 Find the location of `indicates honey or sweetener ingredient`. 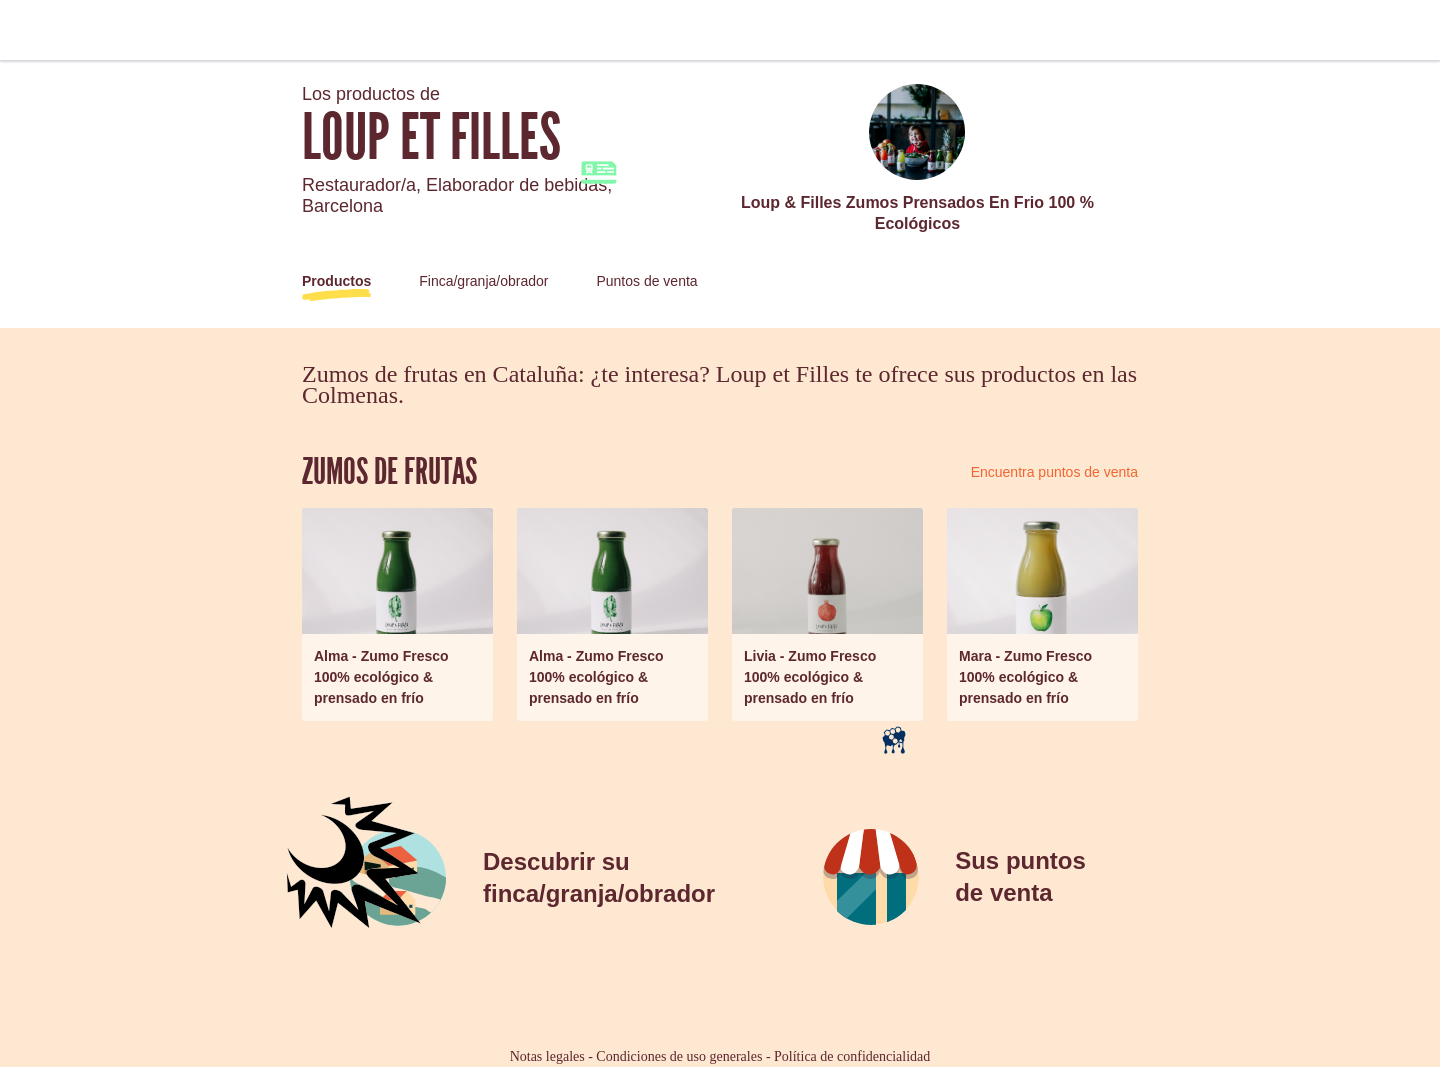

indicates honey or sweetener ingredient is located at coordinates (894, 740).